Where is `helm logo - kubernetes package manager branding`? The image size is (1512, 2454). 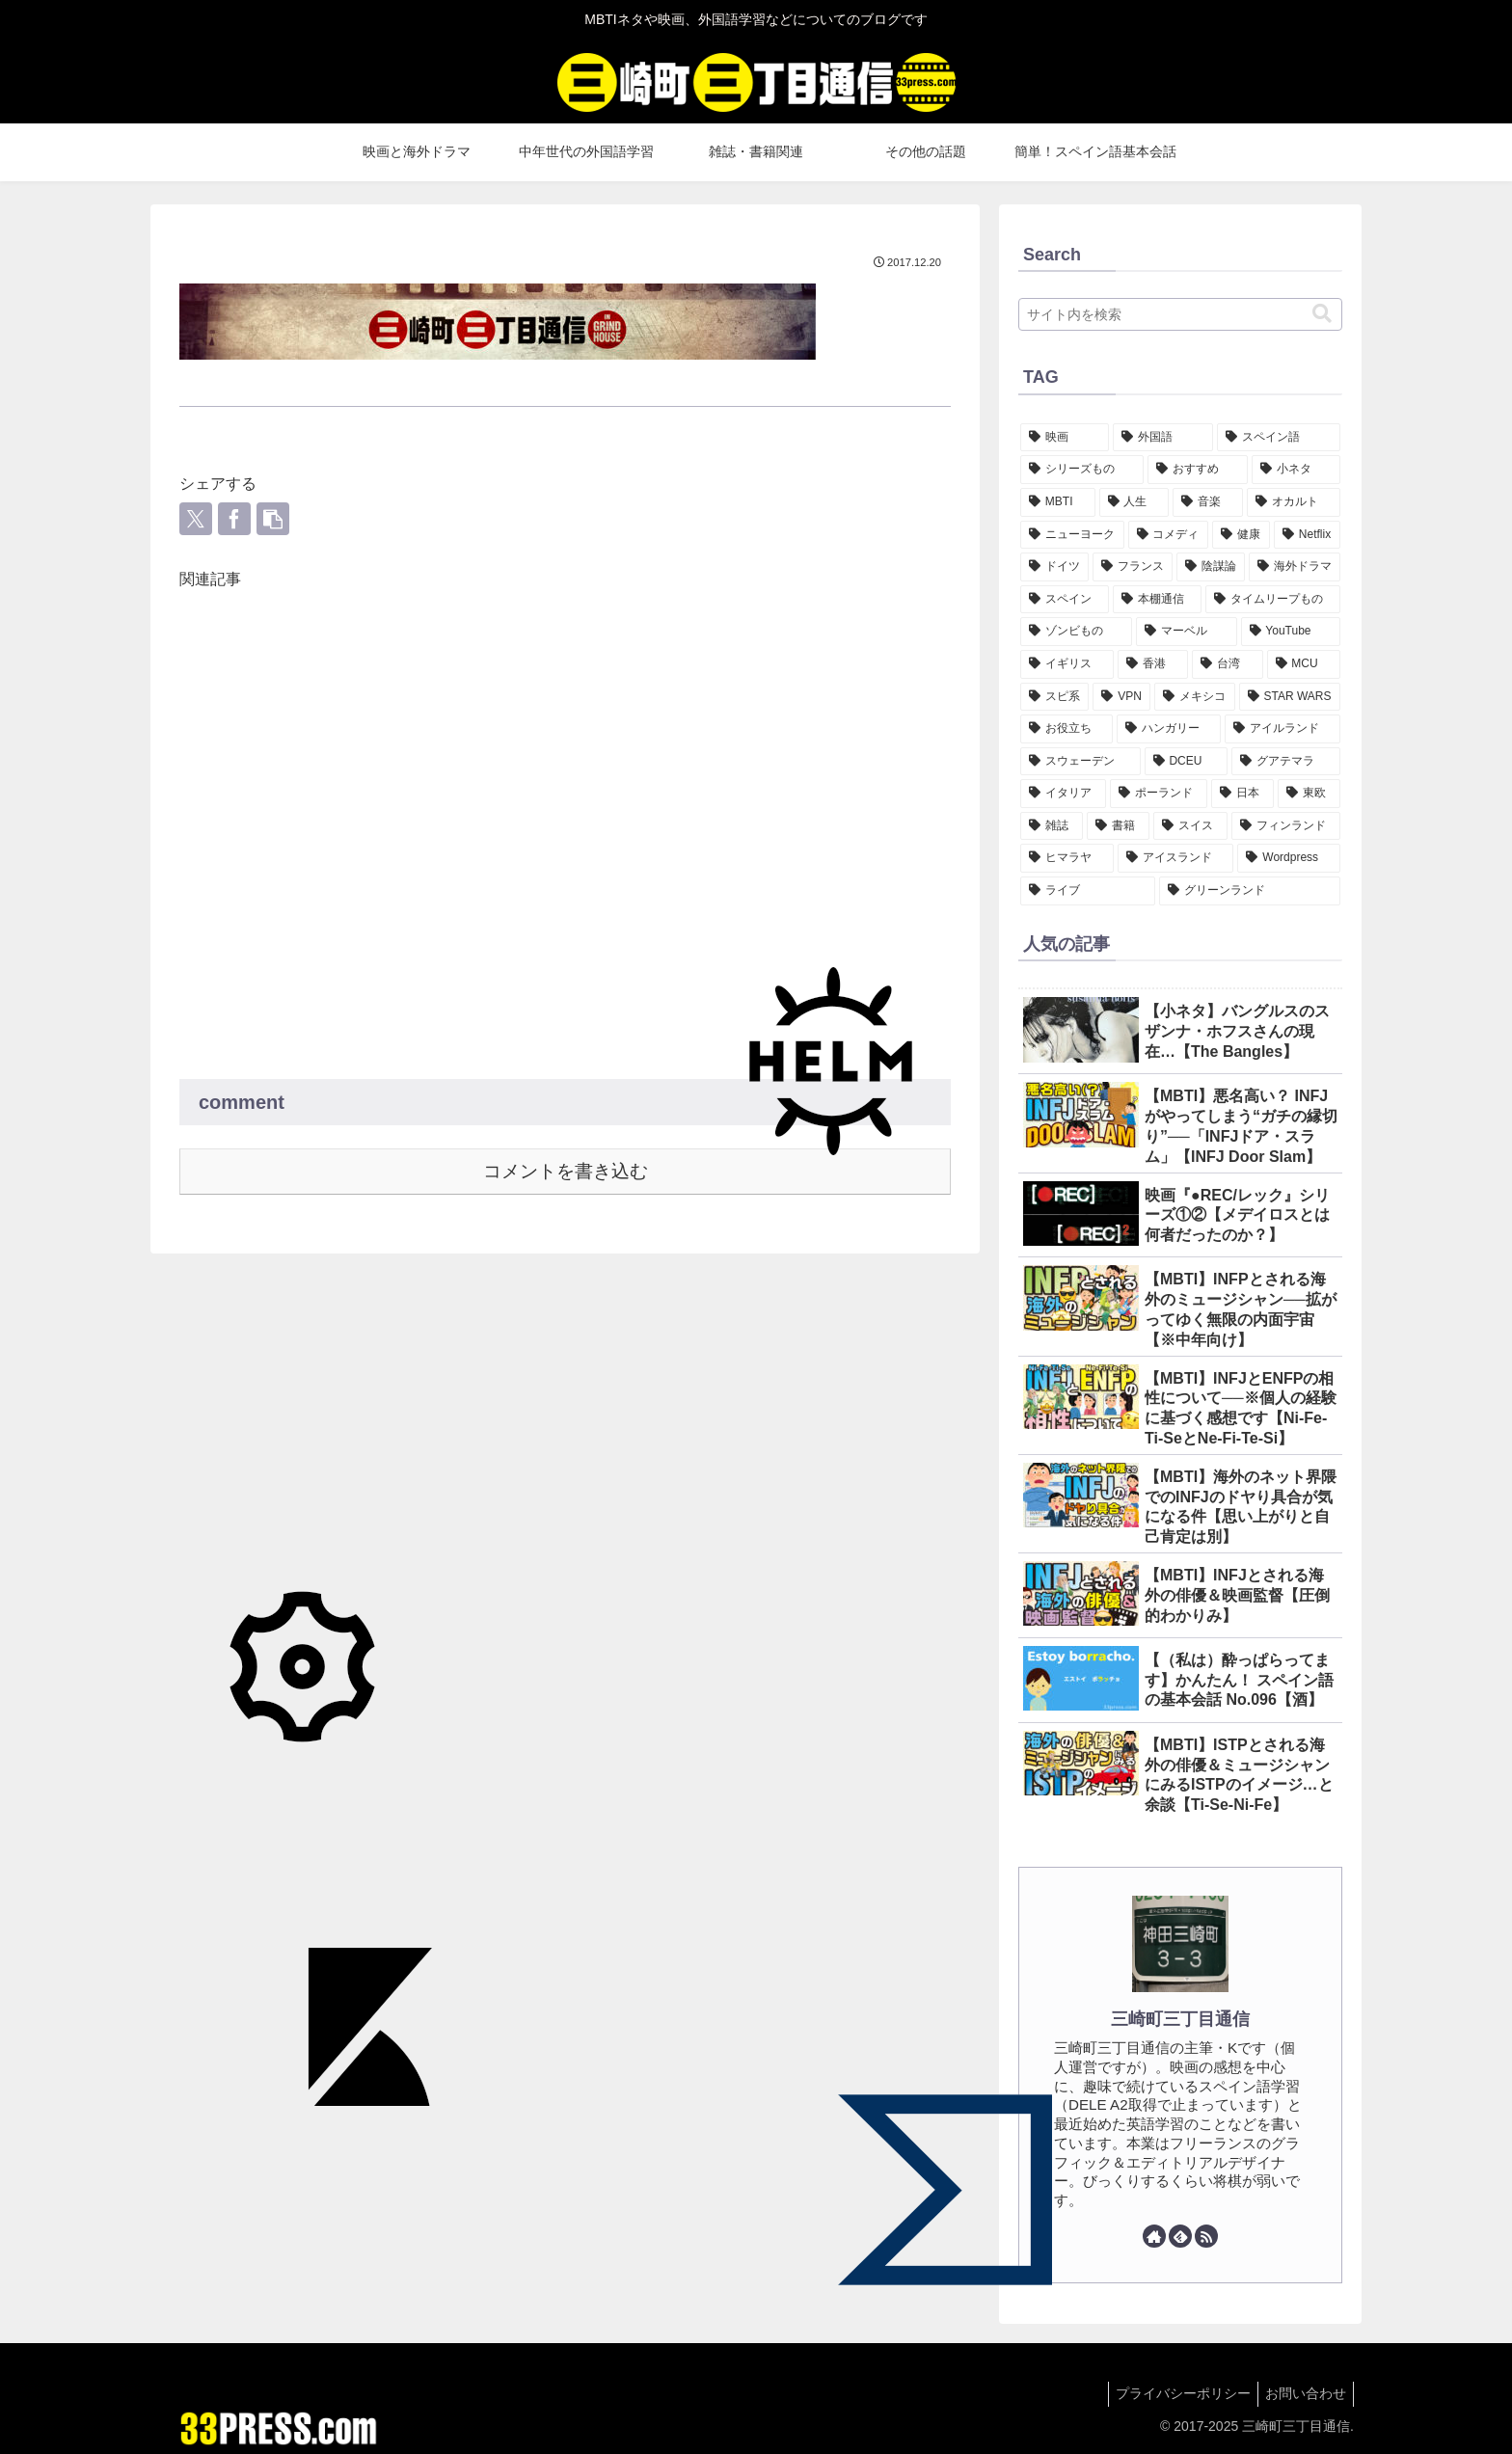 helm logo - kubernetes package manager branding is located at coordinates (830, 1061).